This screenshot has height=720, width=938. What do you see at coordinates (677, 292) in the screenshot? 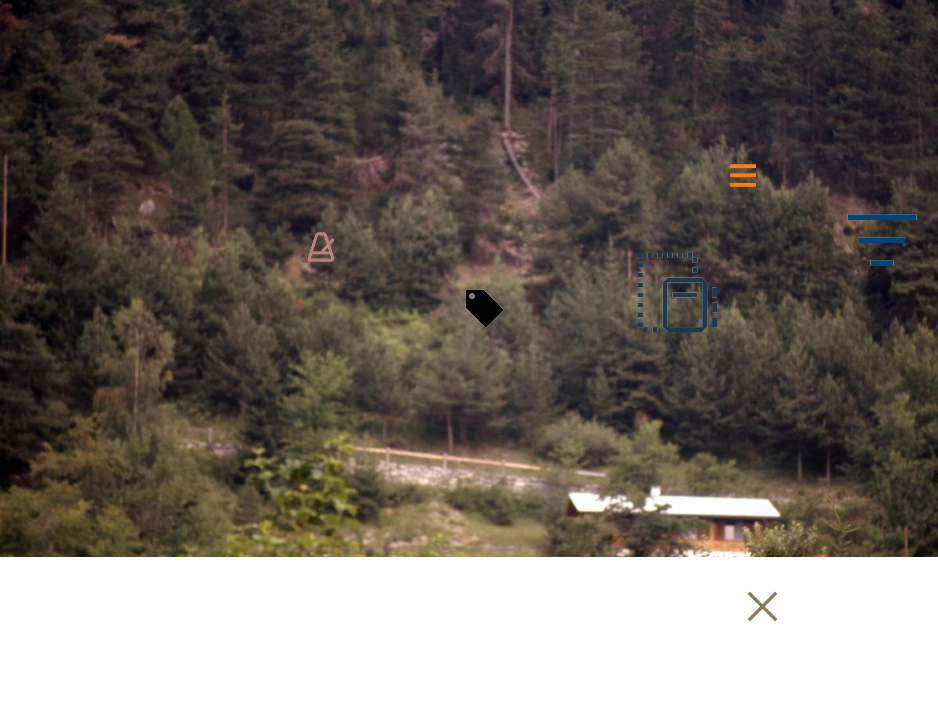
I see `create a new notebook from template` at bounding box center [677, 292].